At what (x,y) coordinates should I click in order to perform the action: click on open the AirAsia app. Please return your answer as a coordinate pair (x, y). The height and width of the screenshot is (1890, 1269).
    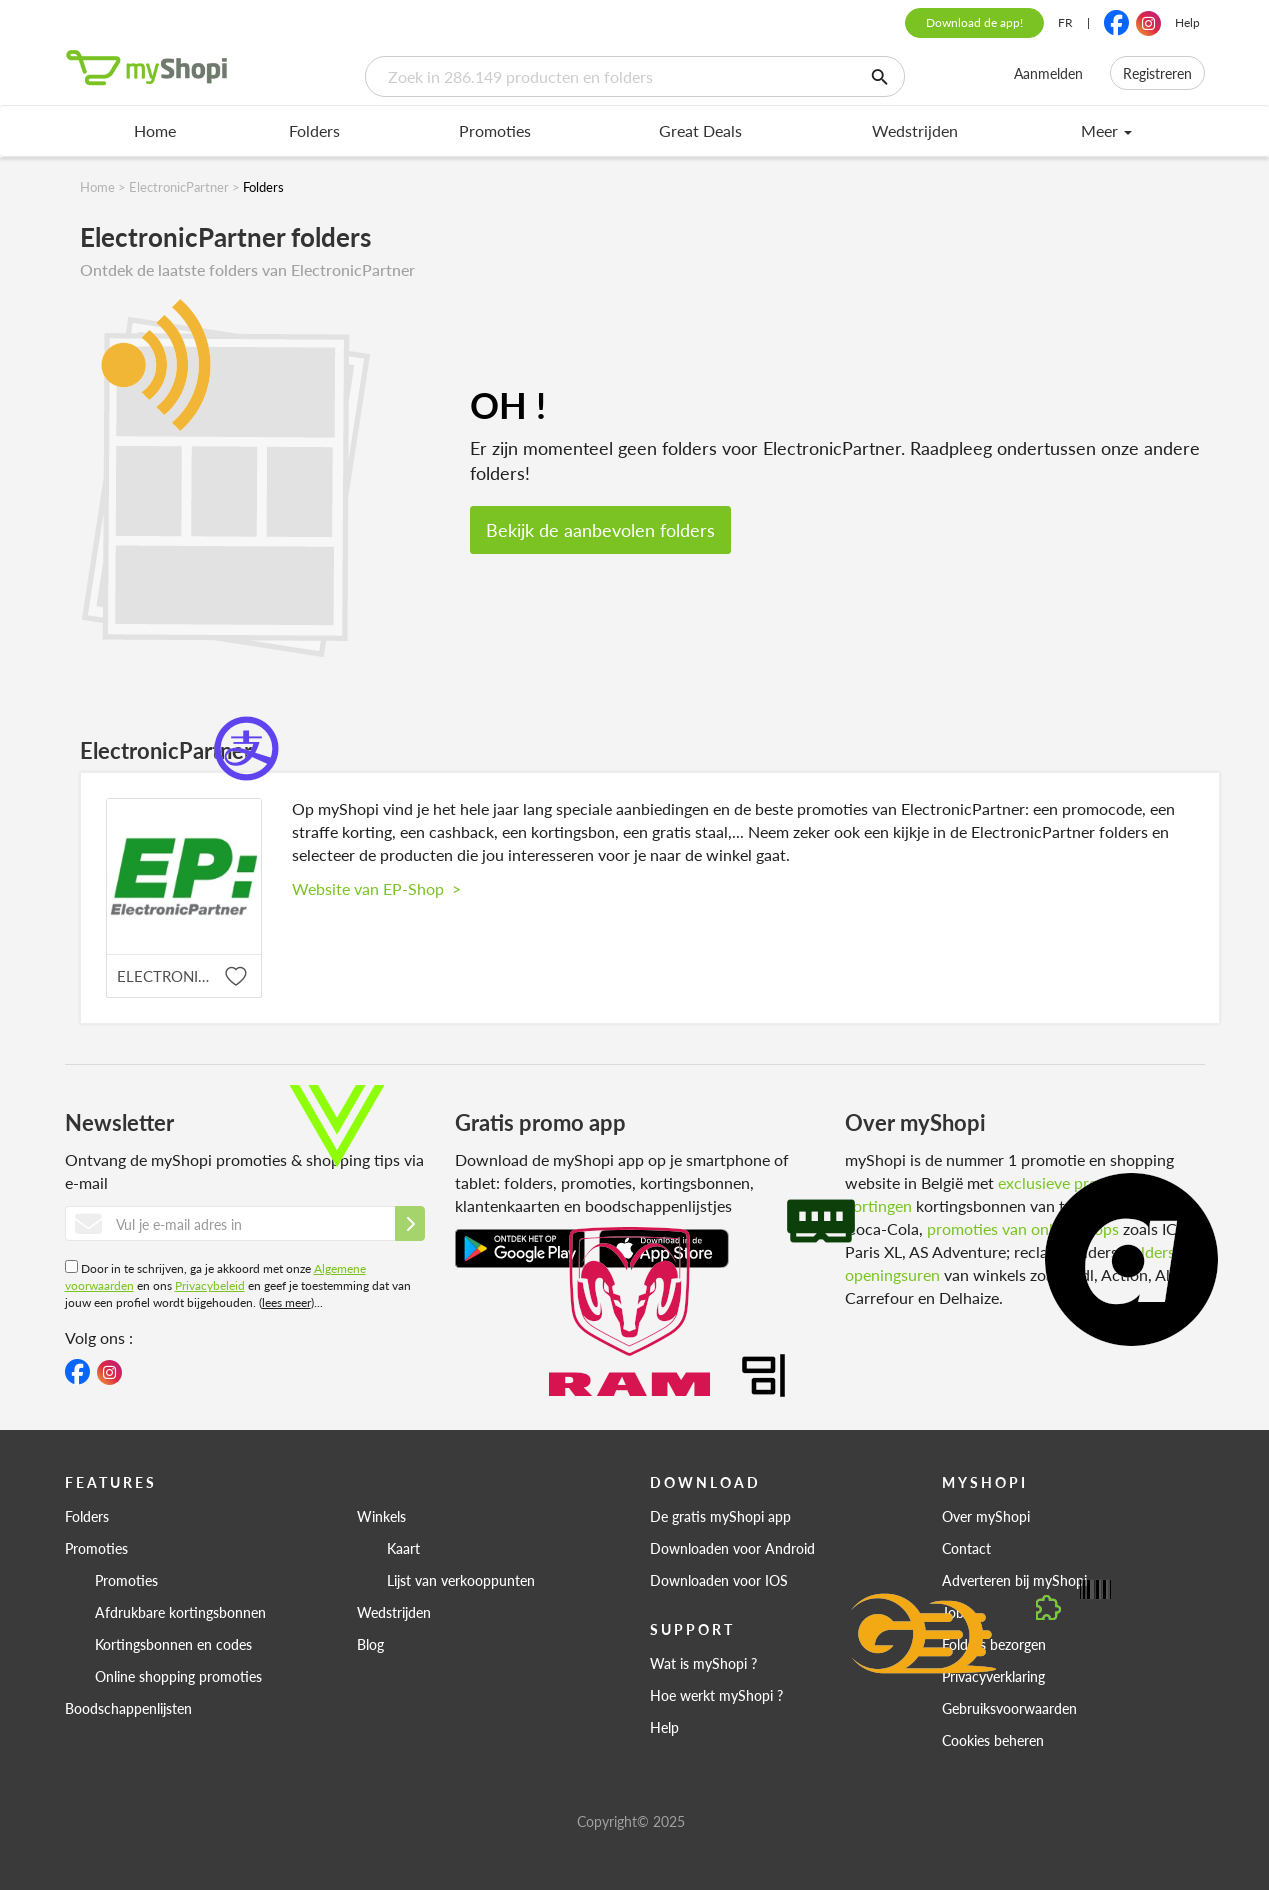
    Looking at the image, I should click on (1131, 1259).